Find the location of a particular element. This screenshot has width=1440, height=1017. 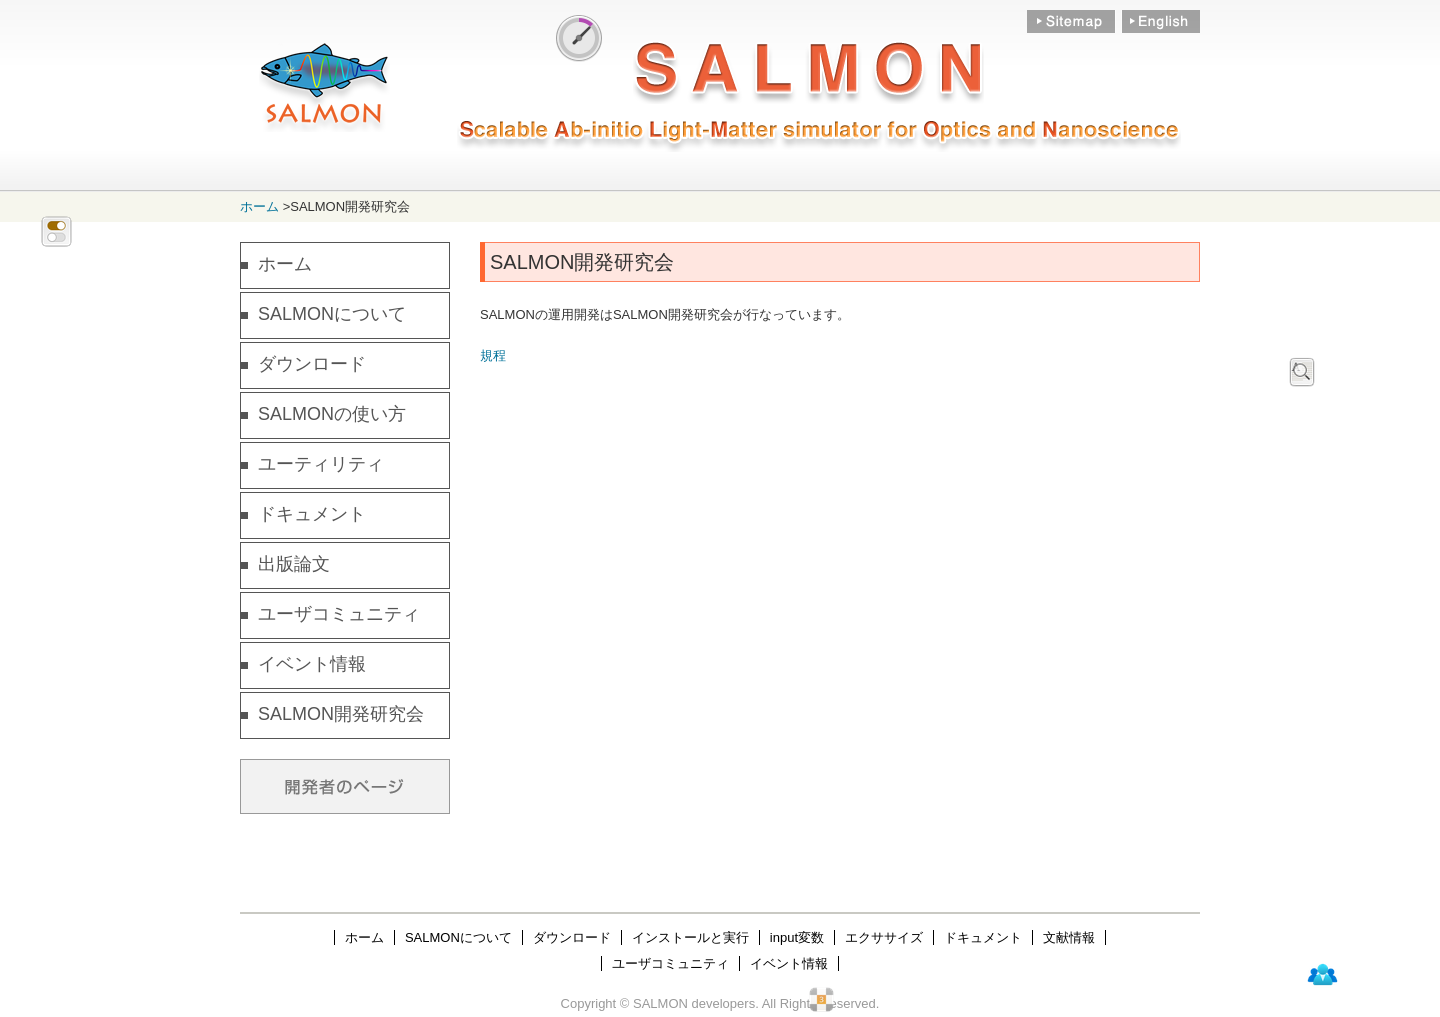

open document viewer application is located at coordinates (1302, 372).